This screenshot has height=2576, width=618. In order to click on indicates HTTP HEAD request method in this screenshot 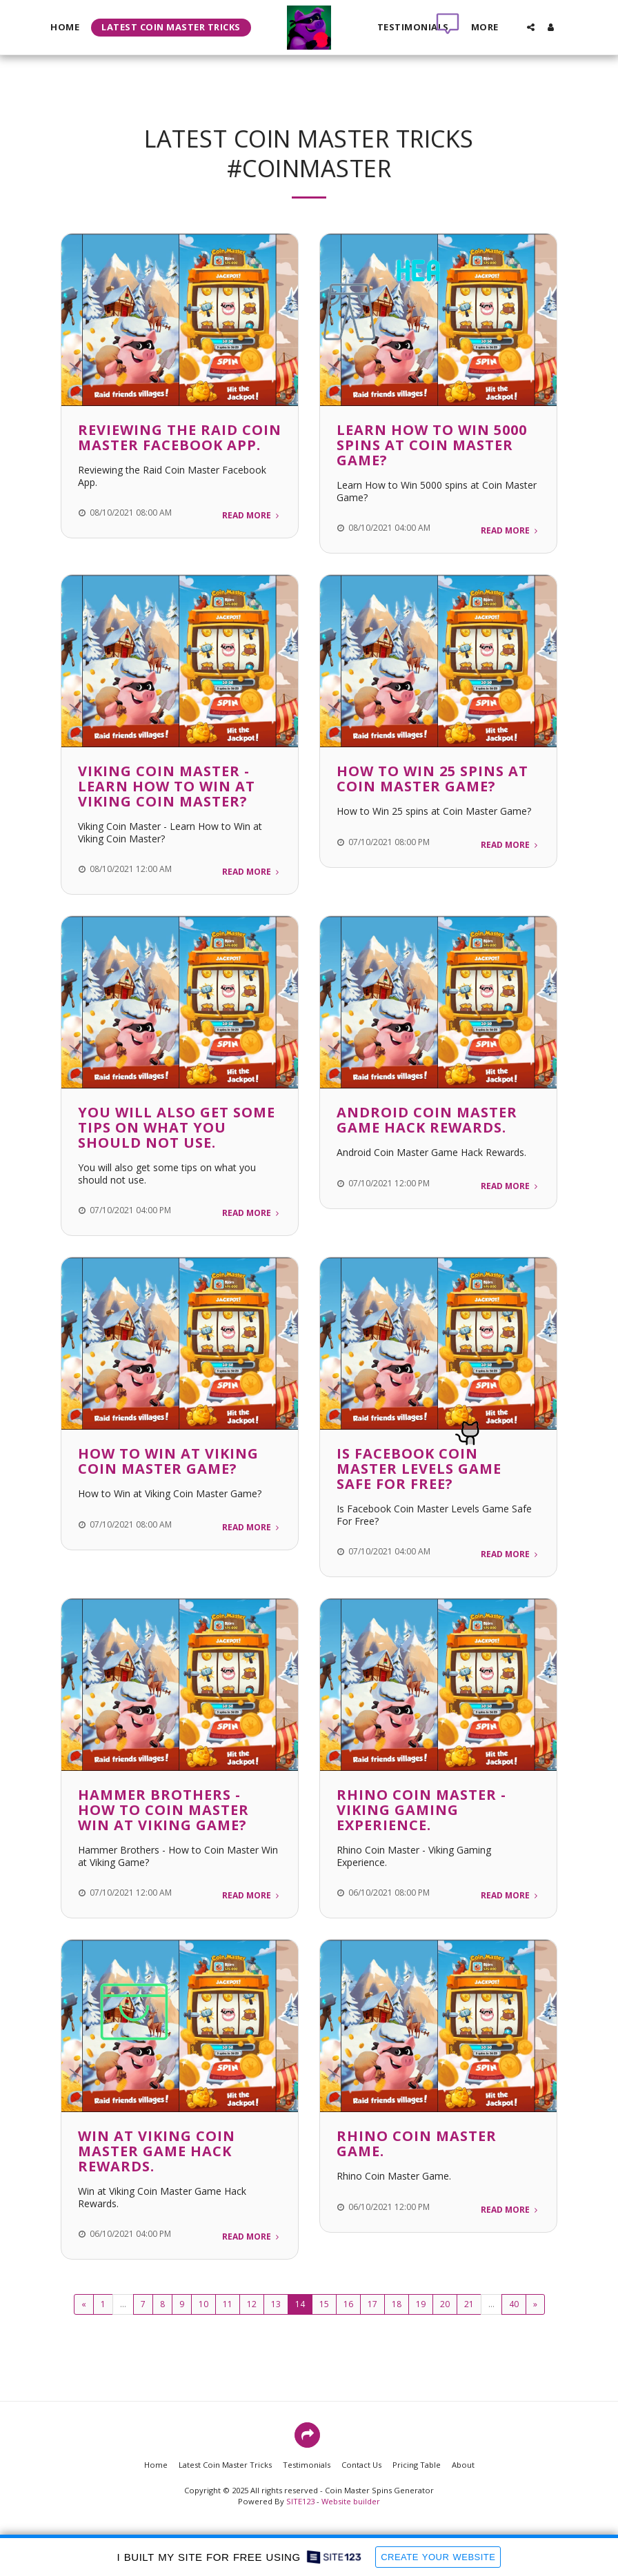, I will do `click(418, 270)`.